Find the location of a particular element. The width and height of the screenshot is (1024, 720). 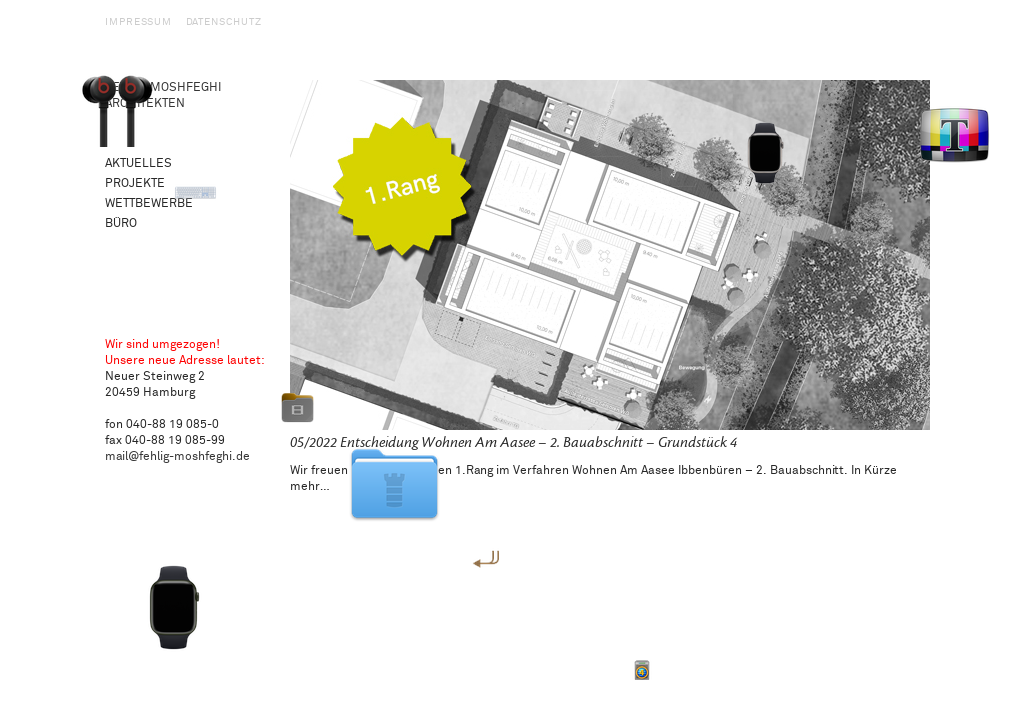

access RAID 4 storage configuration settings is located at coordinates (642, 670).